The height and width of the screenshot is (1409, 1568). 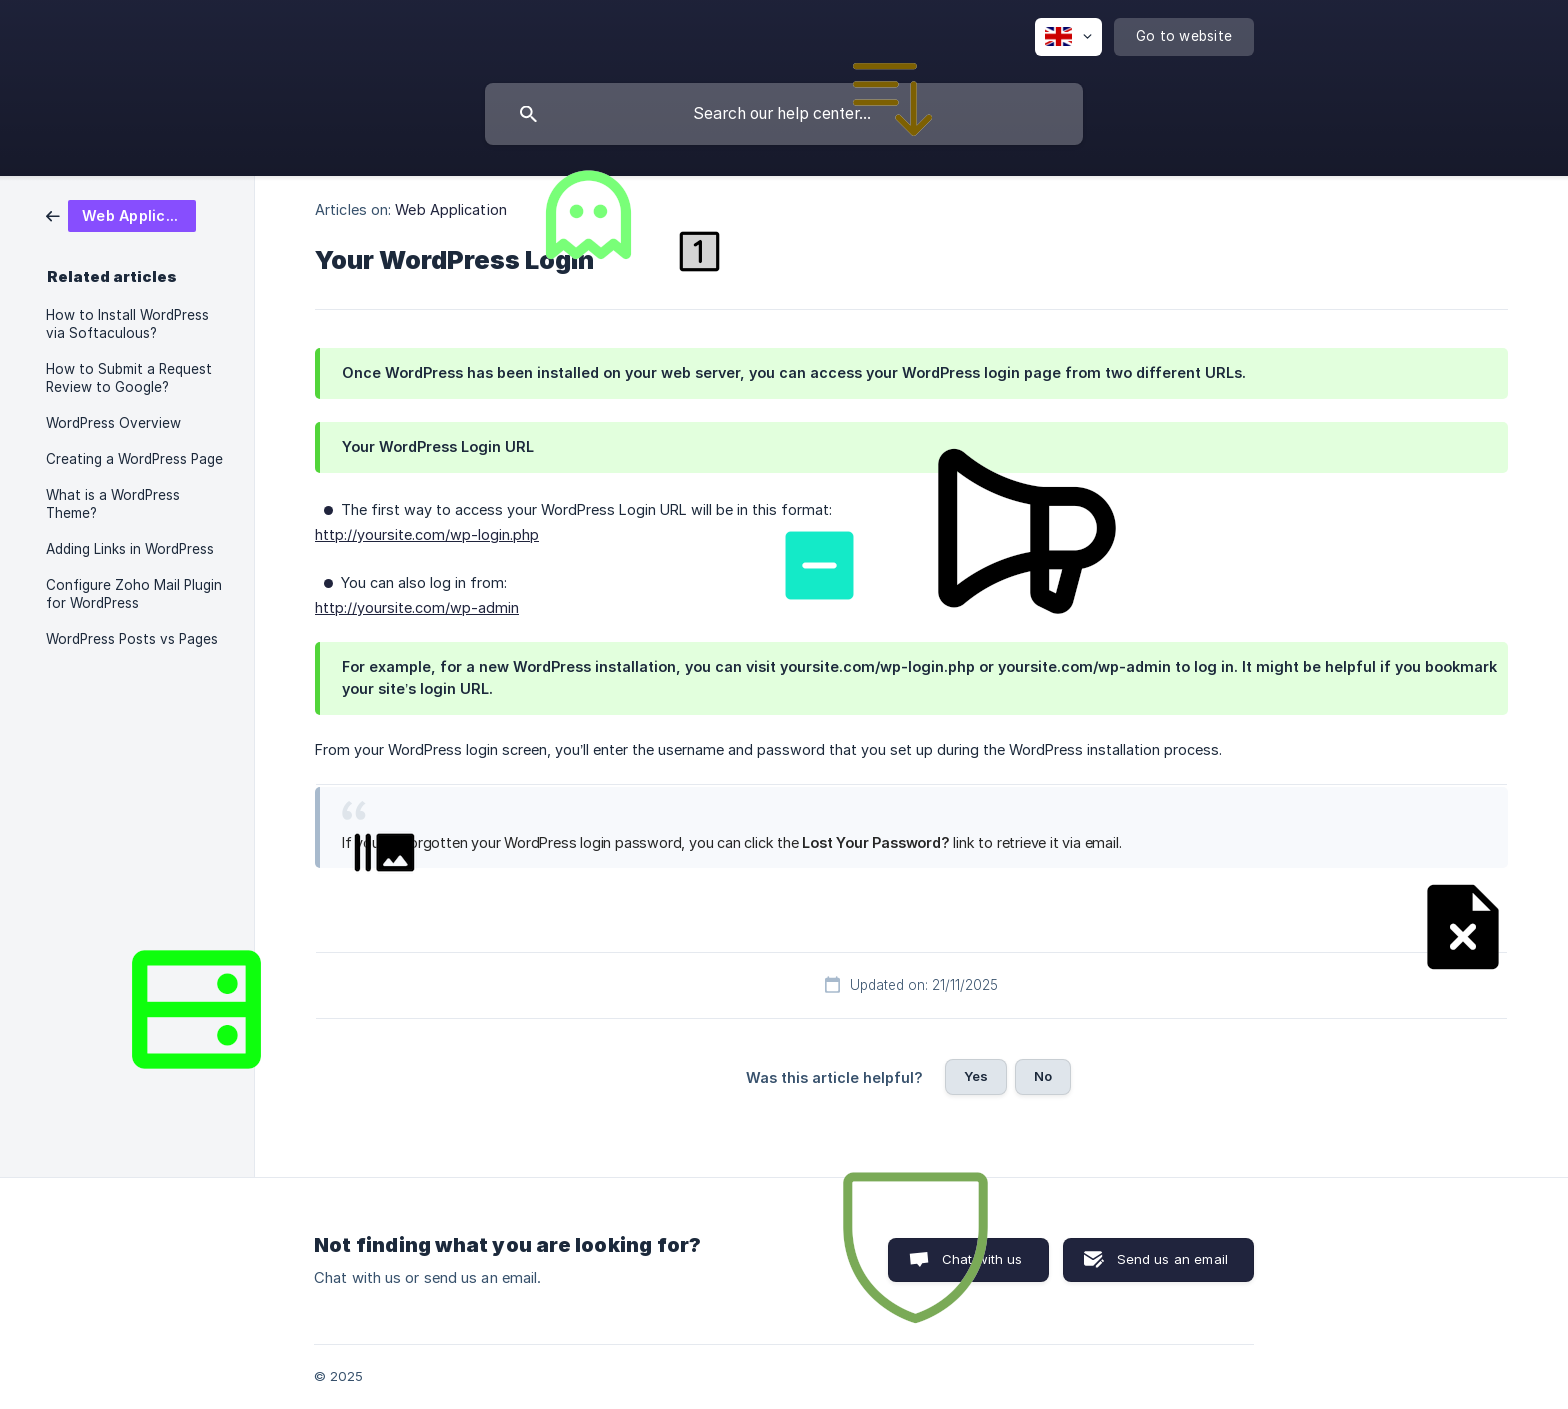 I want to click on sort list in descending order, so click(x=892, y=96).